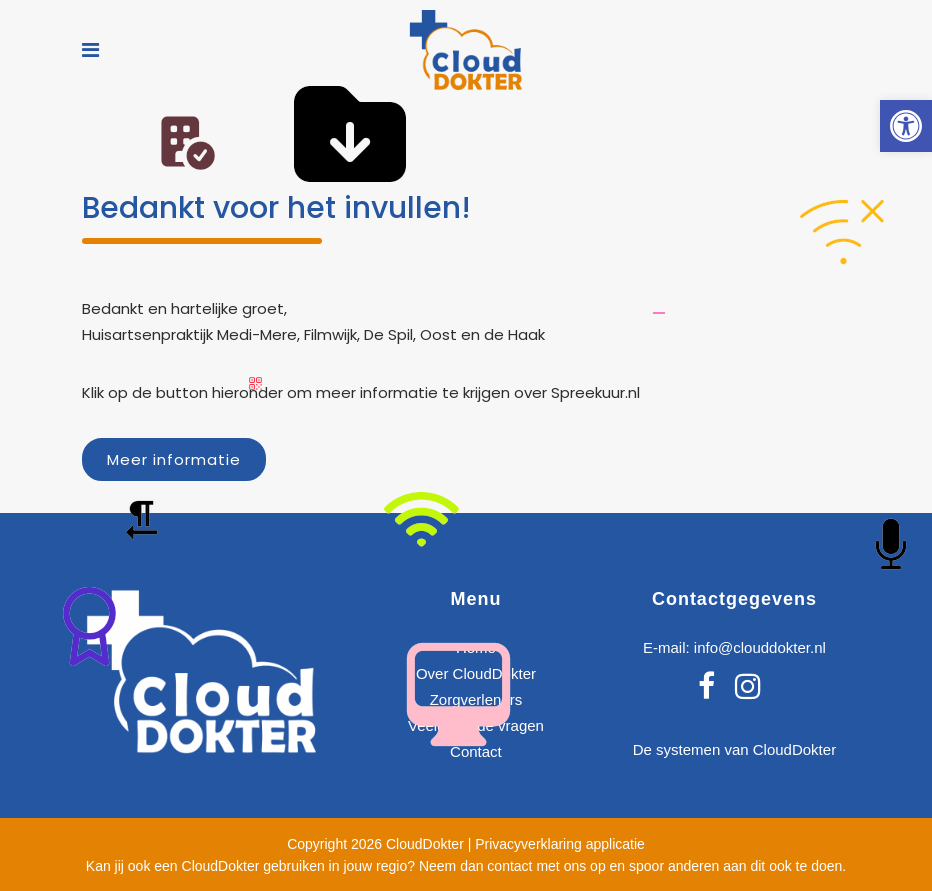 The width and height of the screenshot is (932, 891). I want to click on decrease quantity or value, so click(659, 313).